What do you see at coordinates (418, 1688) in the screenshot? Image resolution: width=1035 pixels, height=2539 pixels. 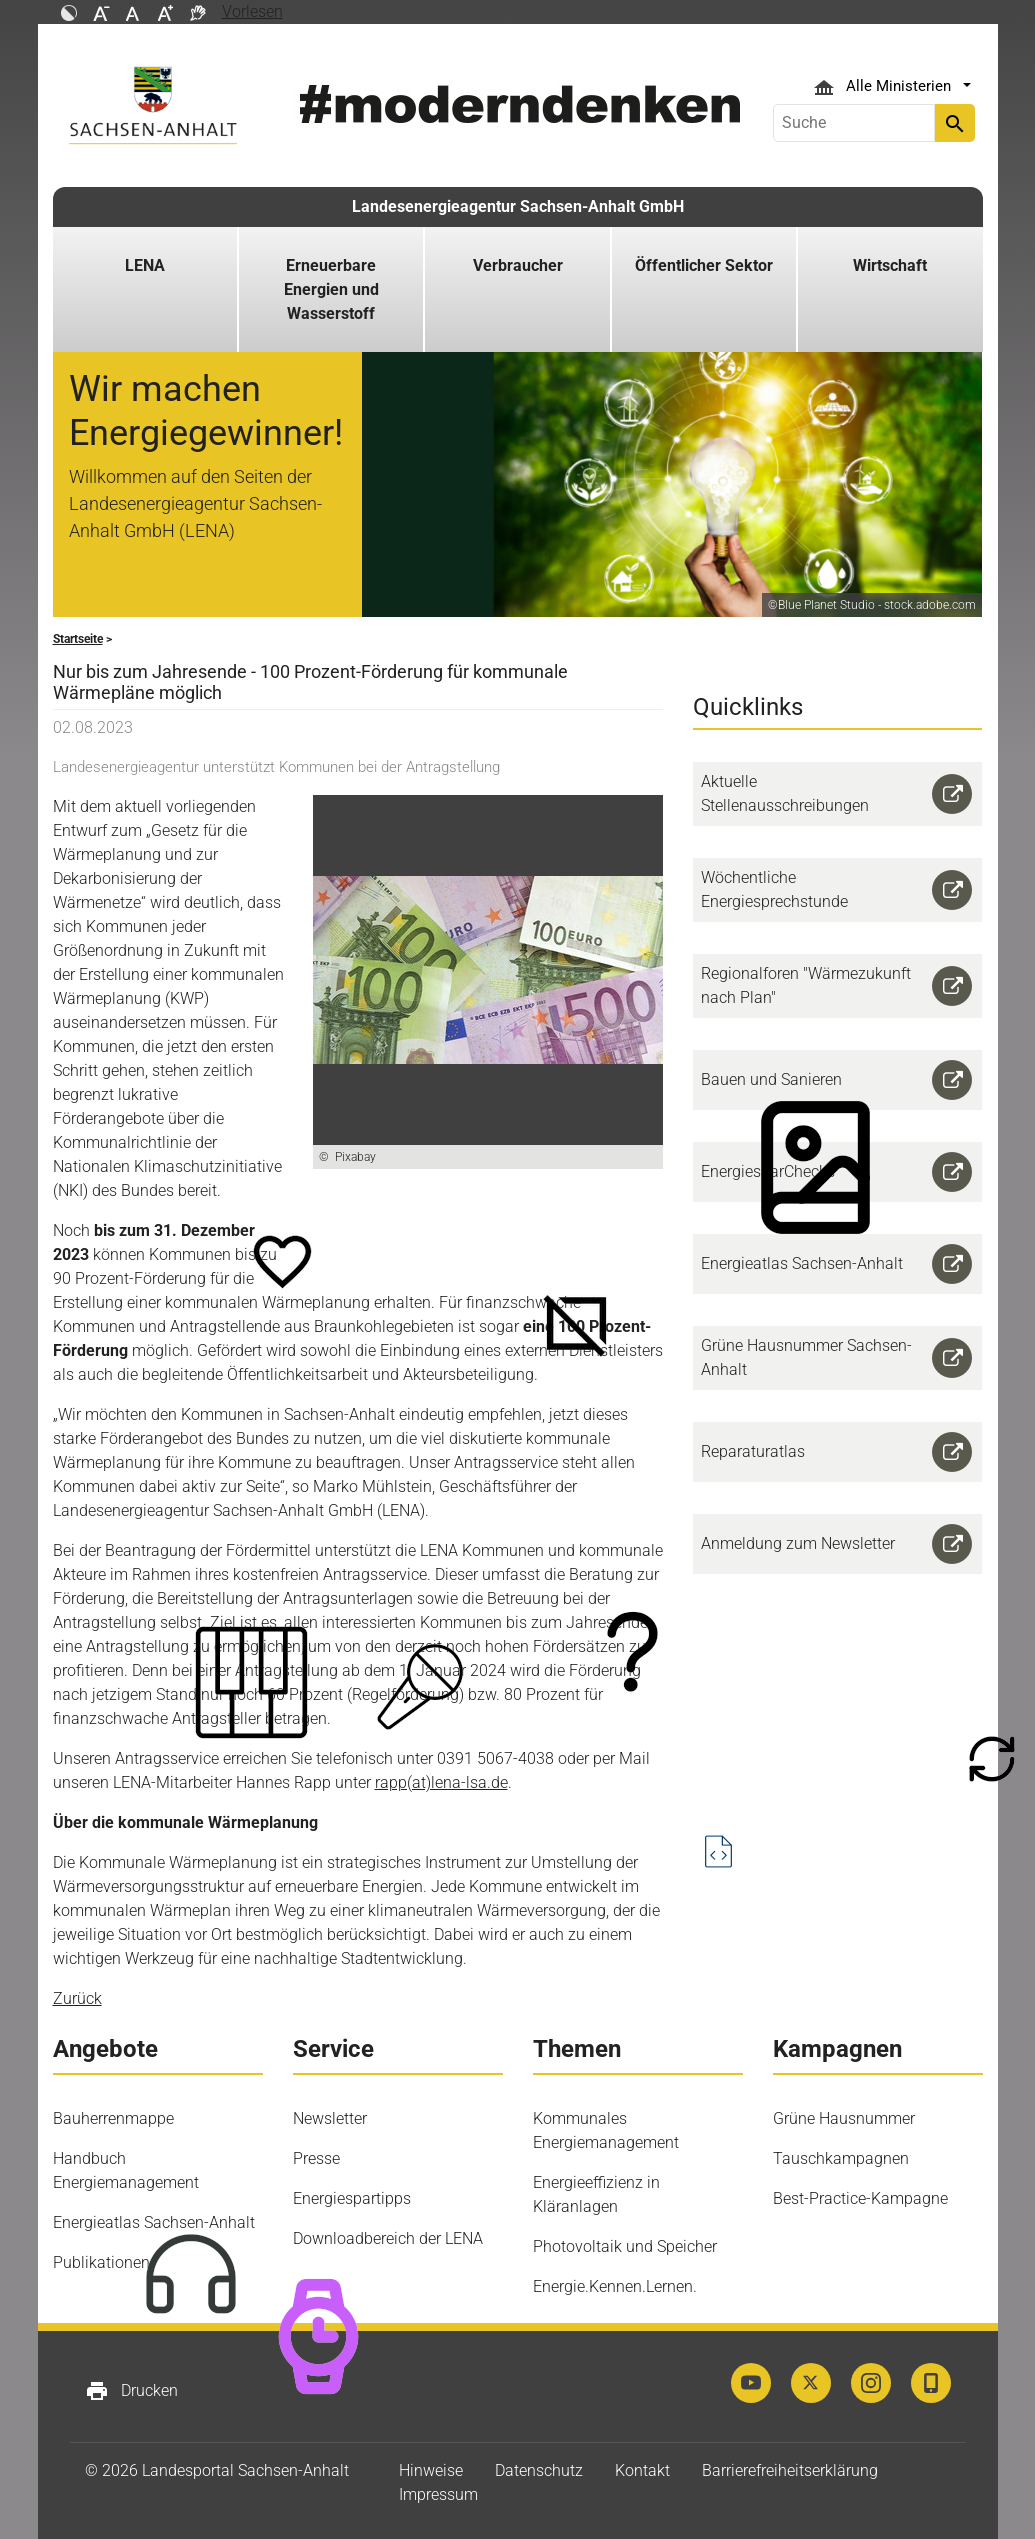 I see `access voice recording or audio input` at bounding box center [418, 1688].